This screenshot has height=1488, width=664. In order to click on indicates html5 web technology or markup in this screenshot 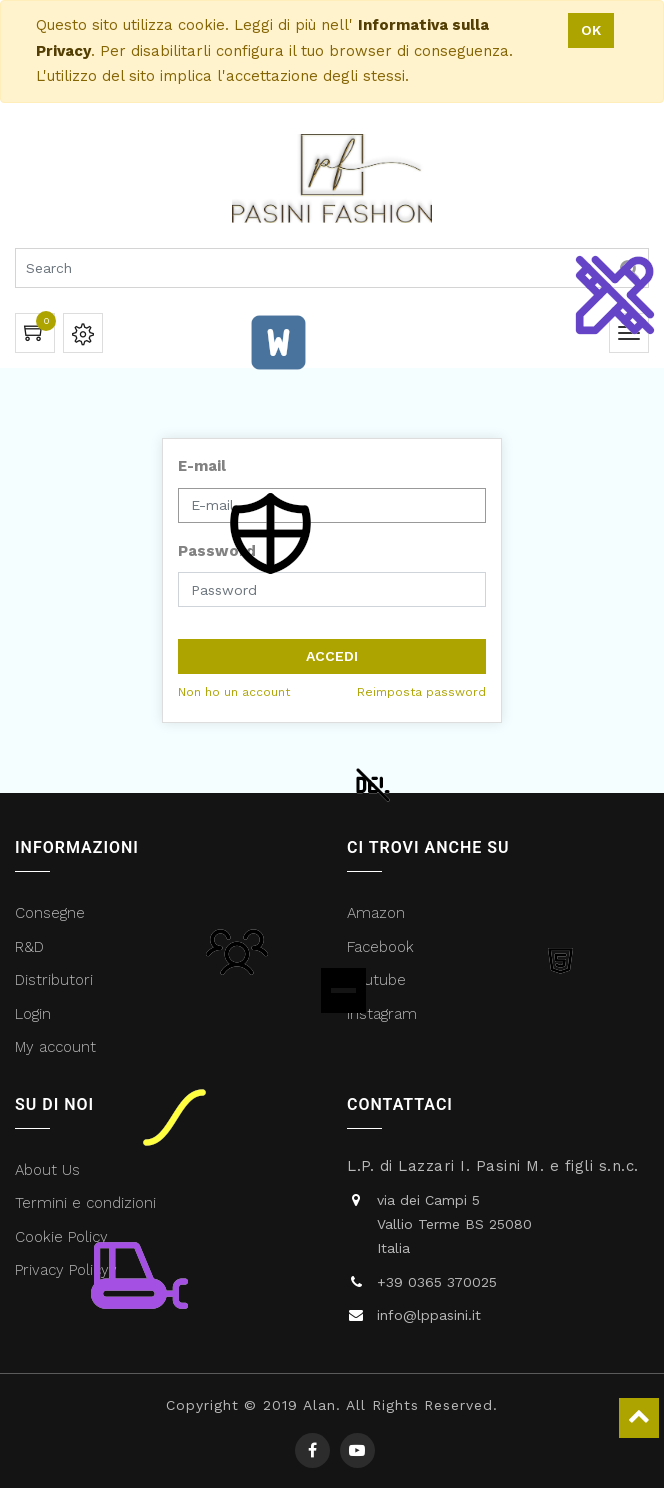, I will do `click(560, 960)`.